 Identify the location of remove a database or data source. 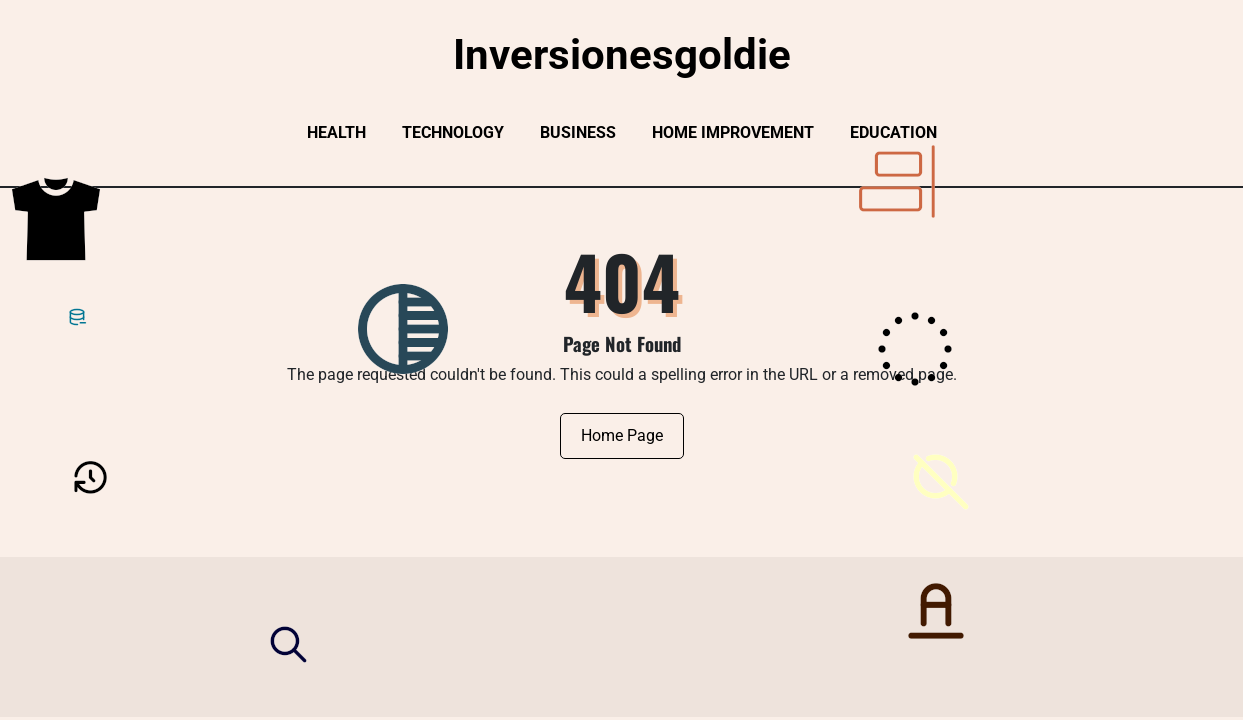
(77, 317).